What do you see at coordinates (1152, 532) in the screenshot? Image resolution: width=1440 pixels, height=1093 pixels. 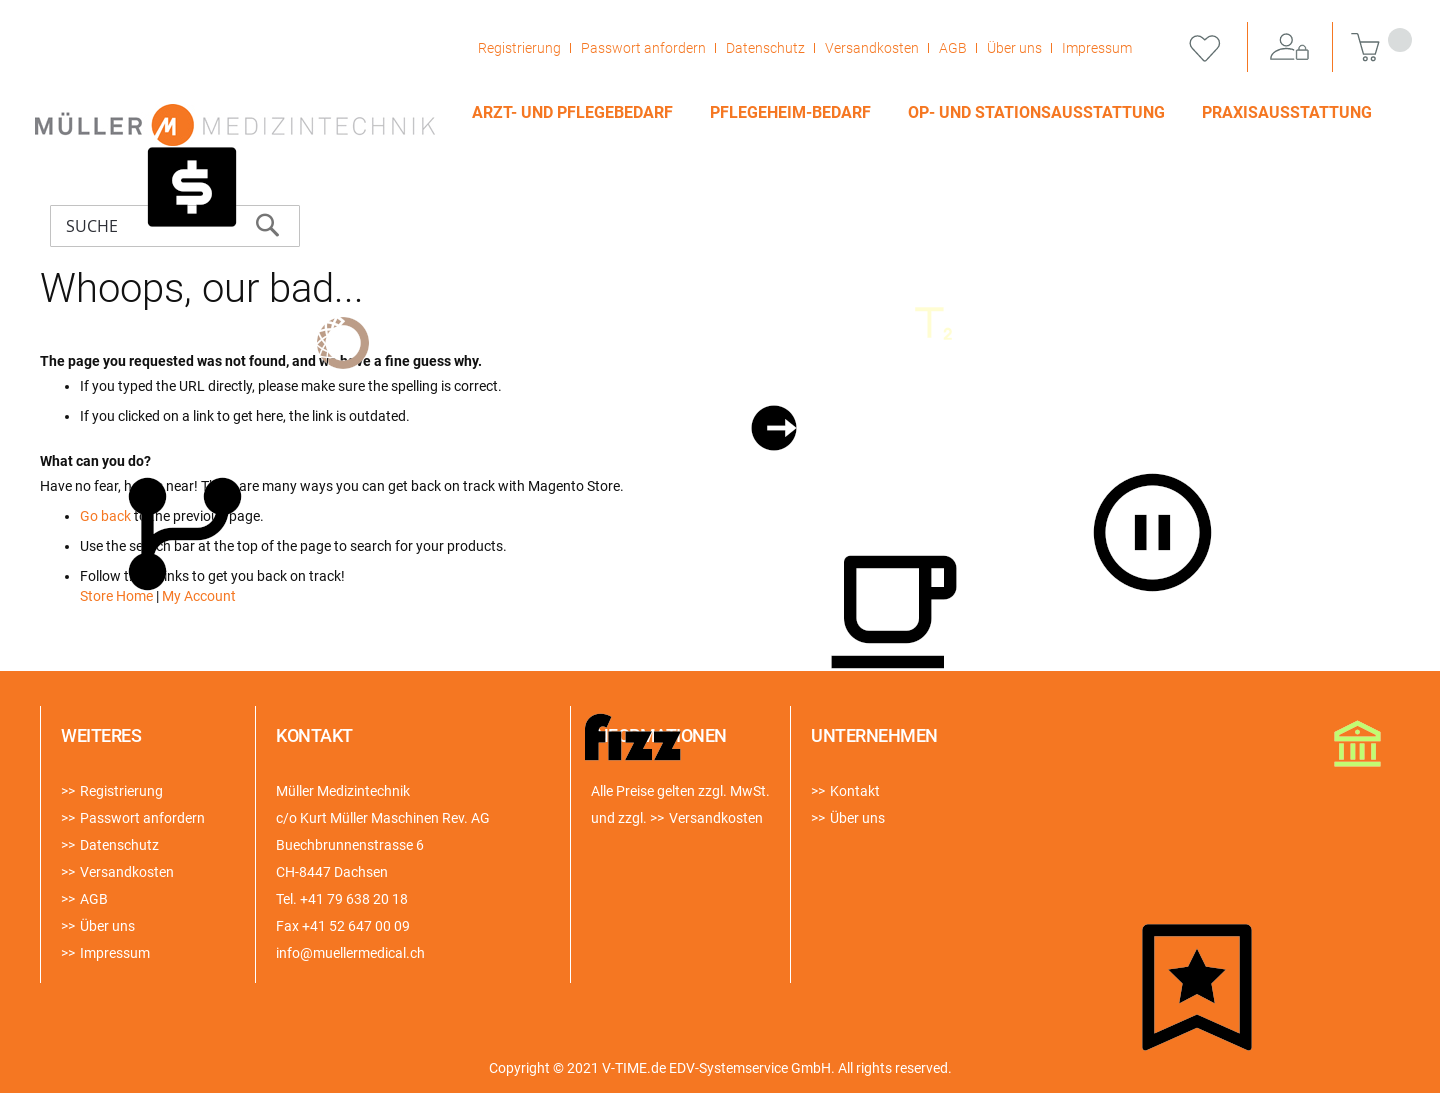 I see `pause media playback` at bounding box center [1152, 532].